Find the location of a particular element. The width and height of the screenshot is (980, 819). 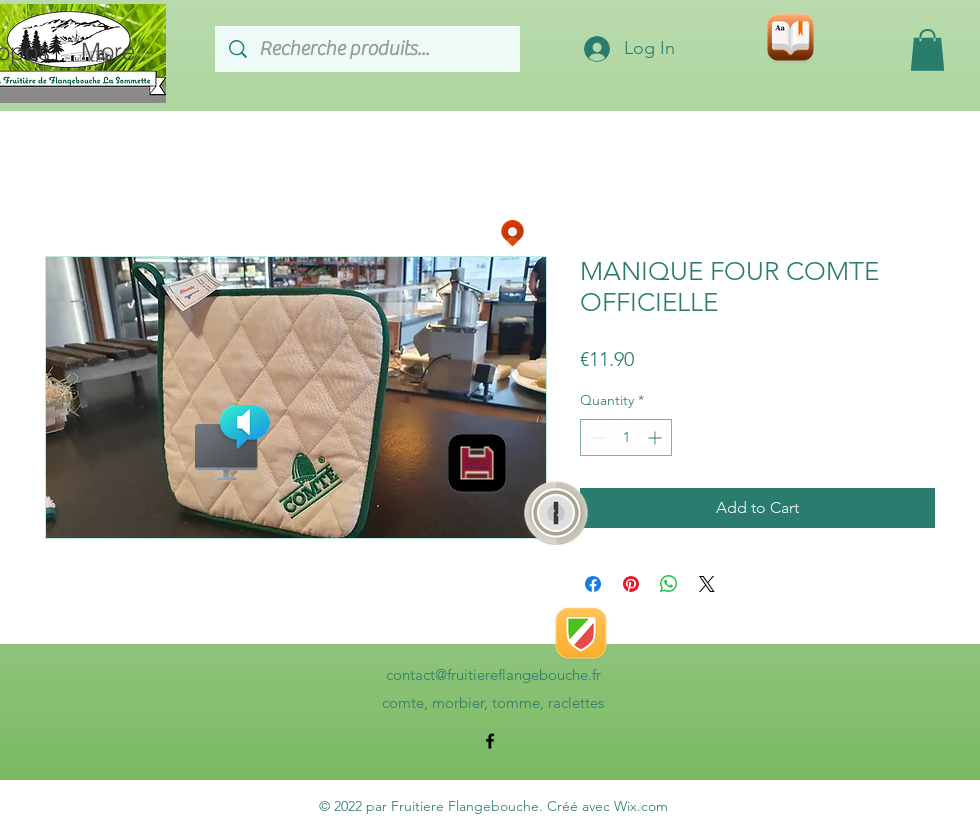

open passwords and keys manager is located at coordinates (556, 513).